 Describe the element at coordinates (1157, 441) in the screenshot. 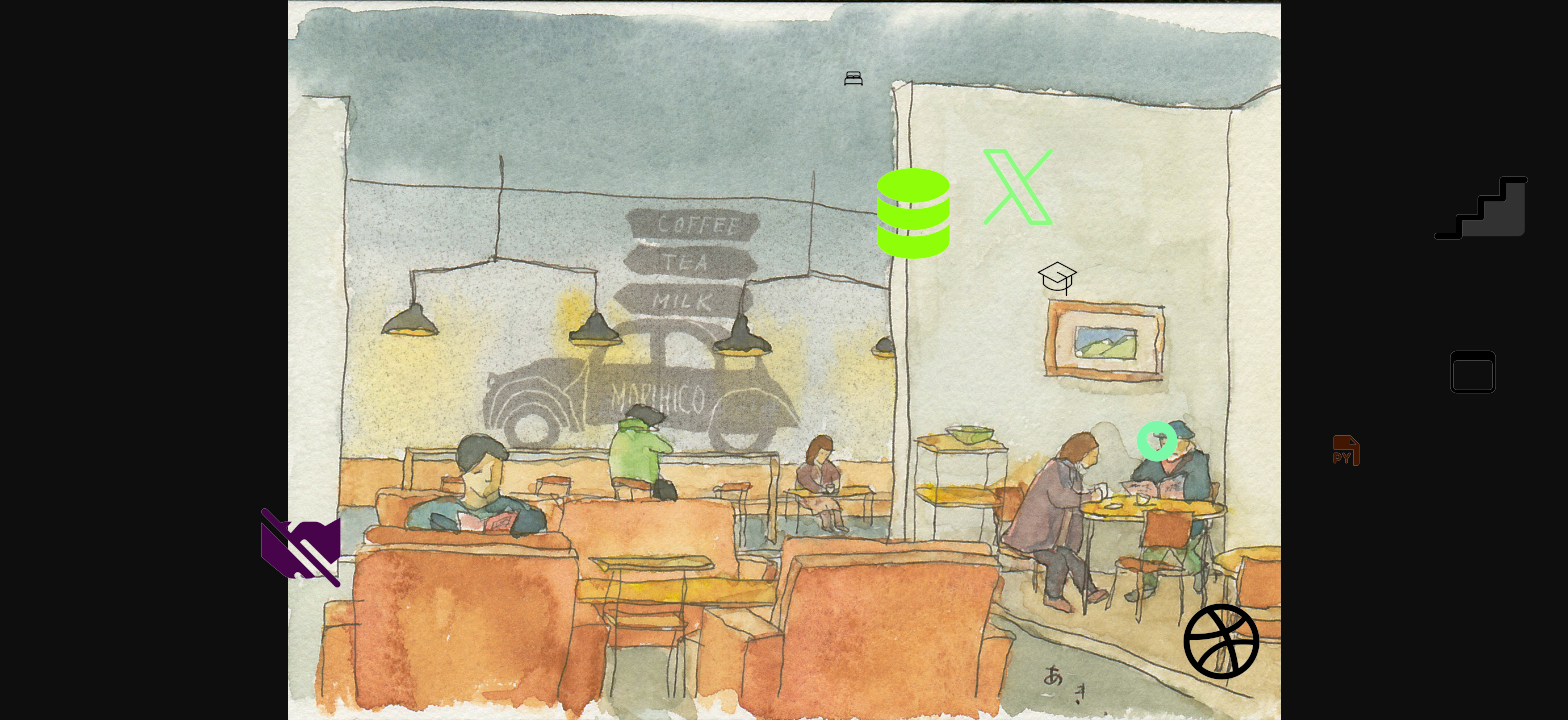

I see `add to favorites` at that location.